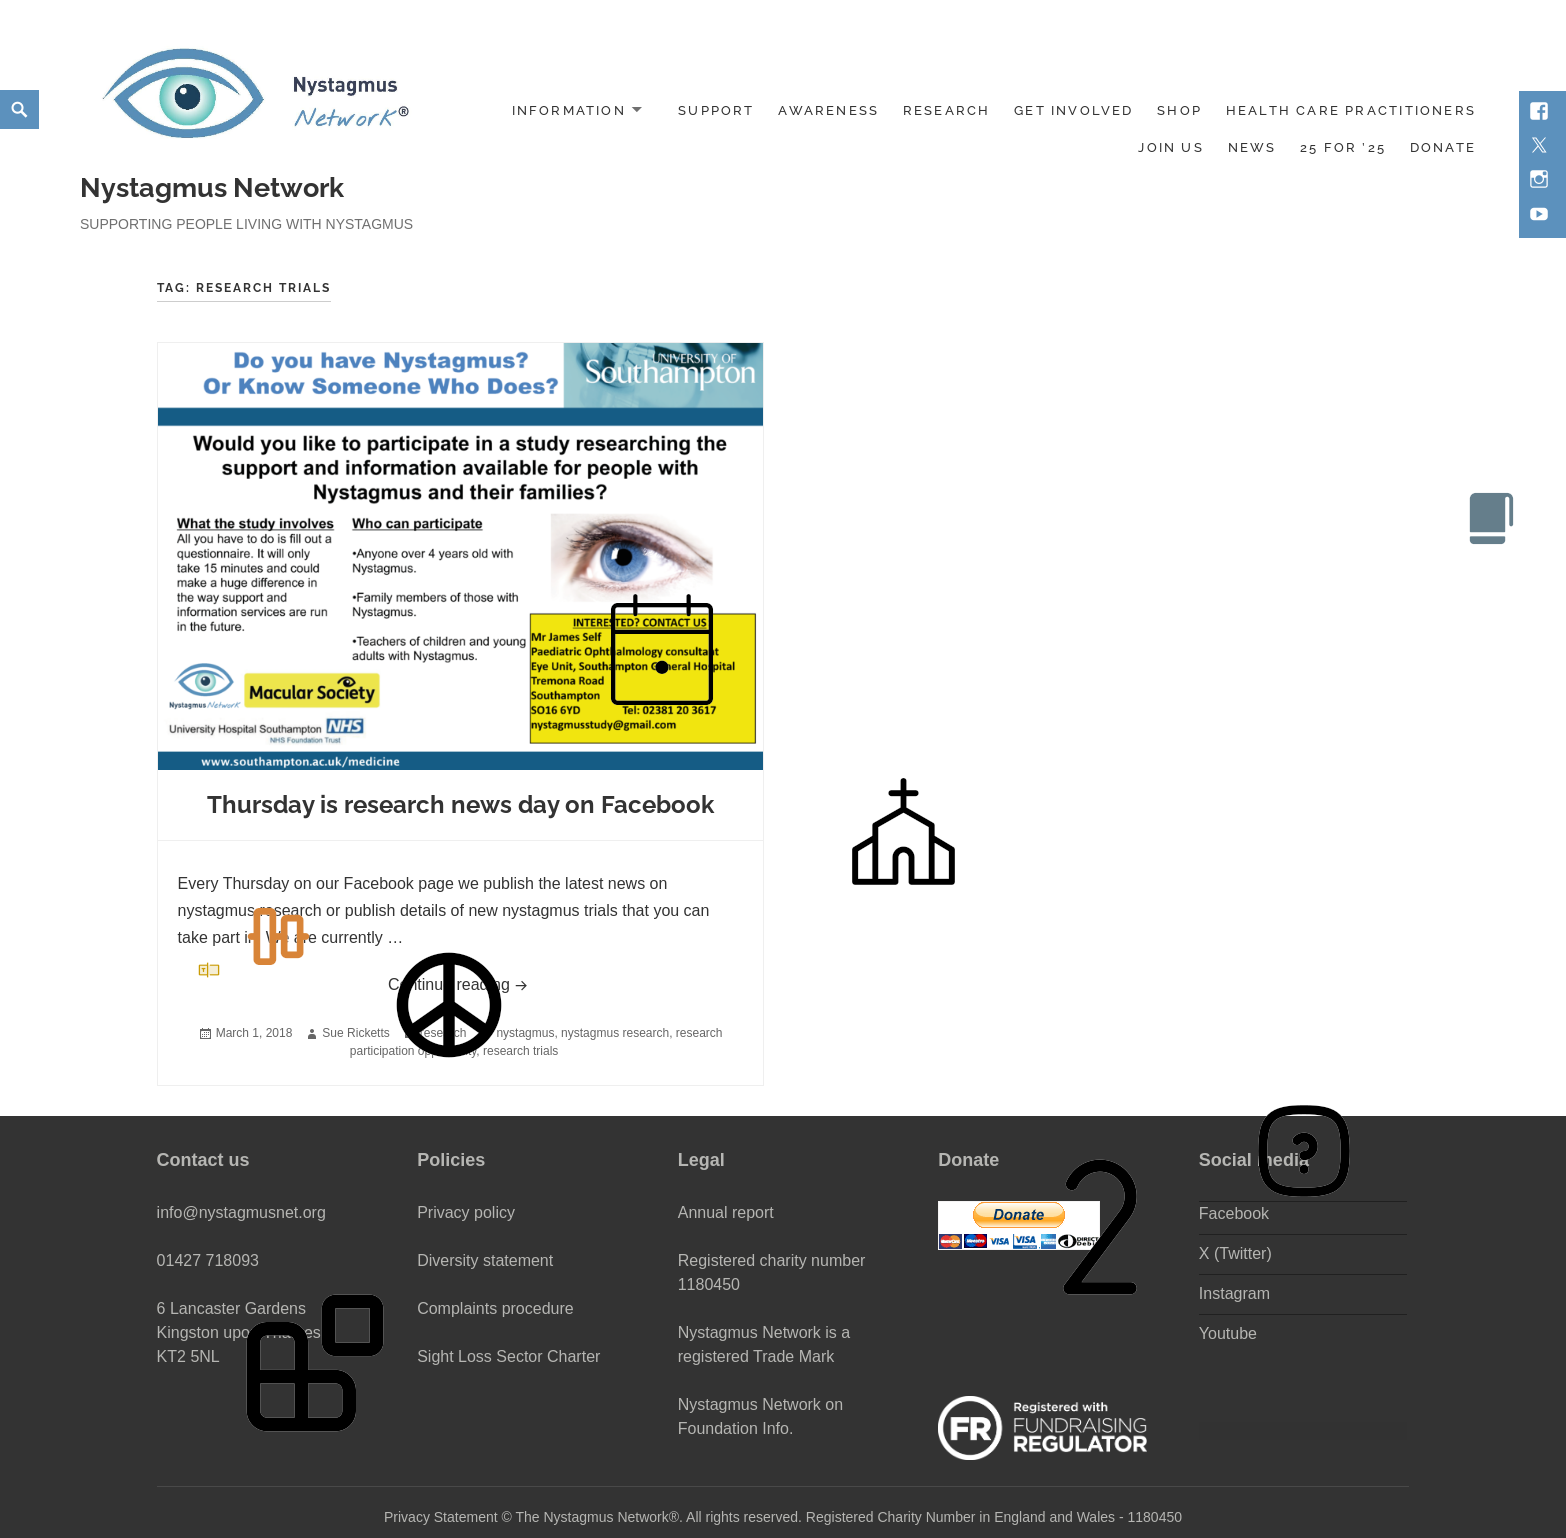 The width and height of the screenshot is (1566, 1538). I want to click on indicates a nearby church or place of worship, so click(903, 837).